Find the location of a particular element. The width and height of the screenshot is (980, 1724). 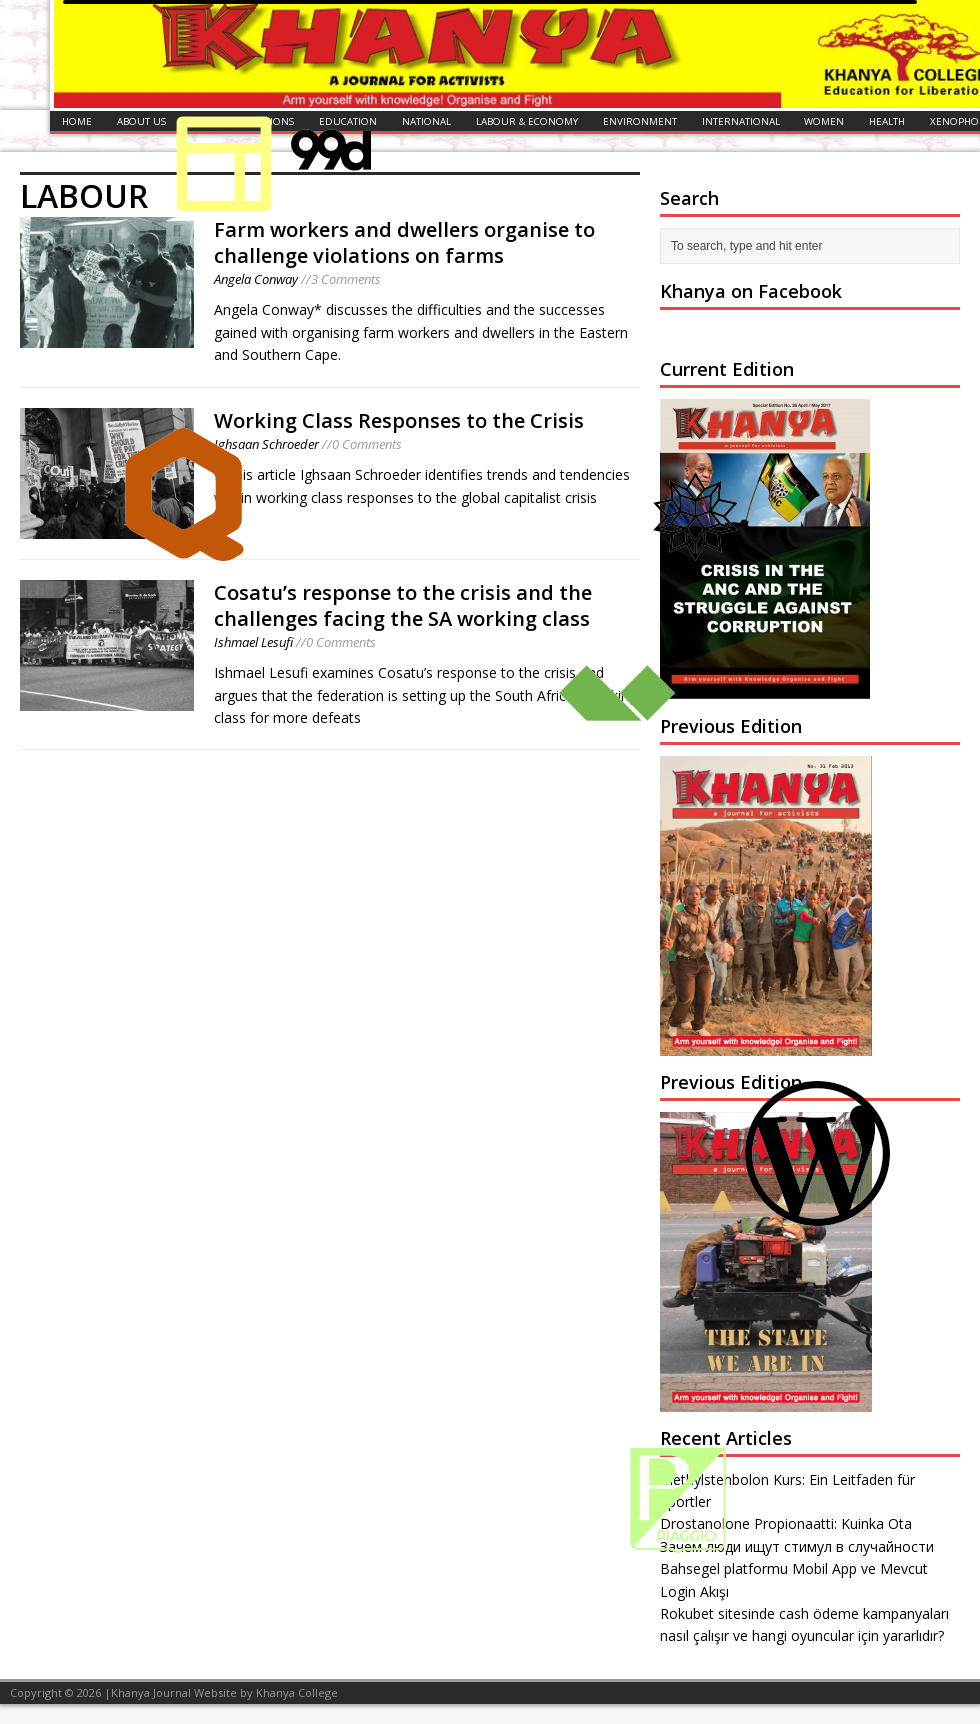

Alpine.js framework logo is located at coordinates (617, 693).